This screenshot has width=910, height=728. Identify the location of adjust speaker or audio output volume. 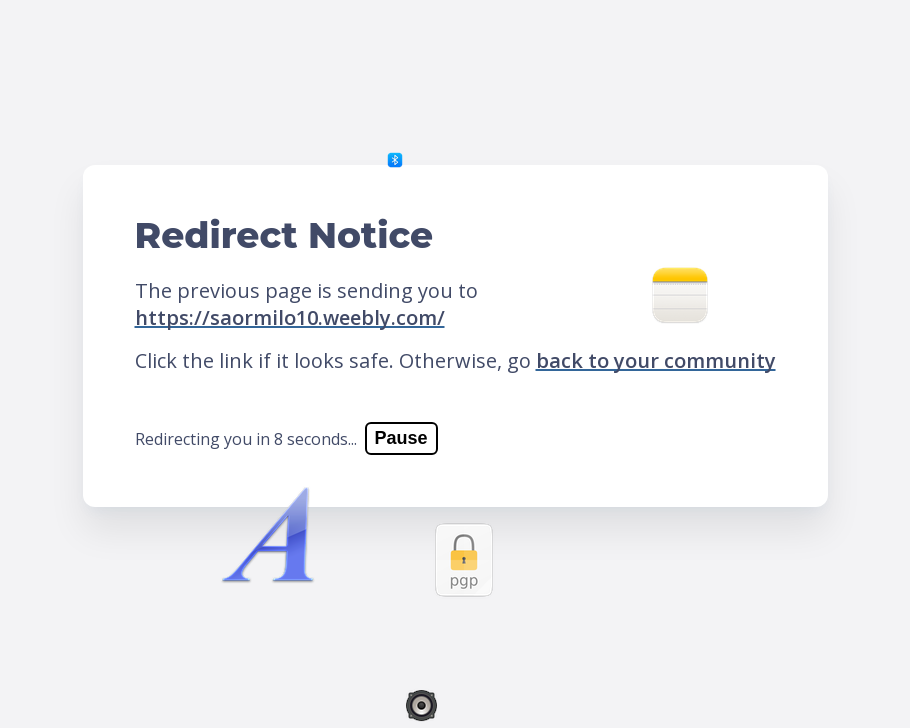
(421, 705).